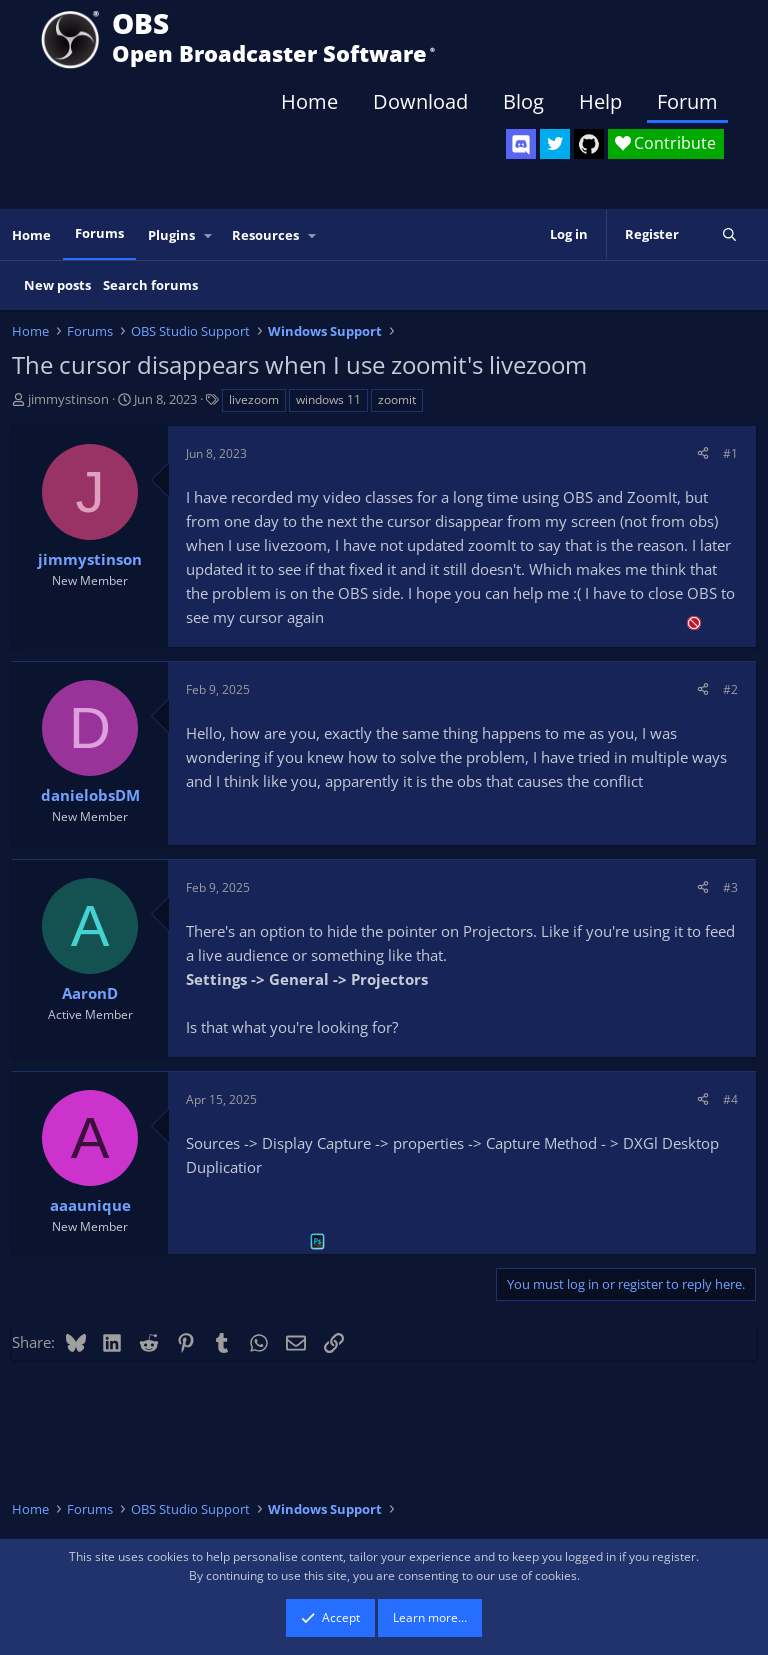  I want to click on delete selected item, so click(694, 623).